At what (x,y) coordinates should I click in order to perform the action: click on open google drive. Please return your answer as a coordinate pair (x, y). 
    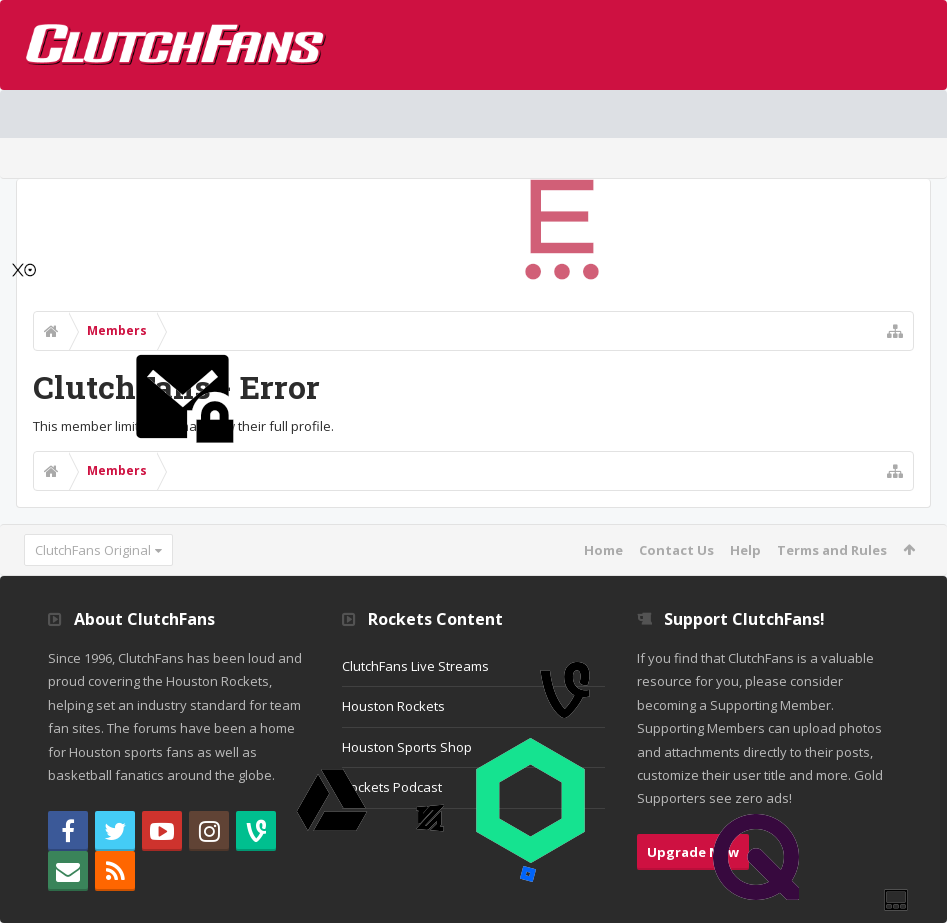
    Looking at the image, I should click on (332, 800).